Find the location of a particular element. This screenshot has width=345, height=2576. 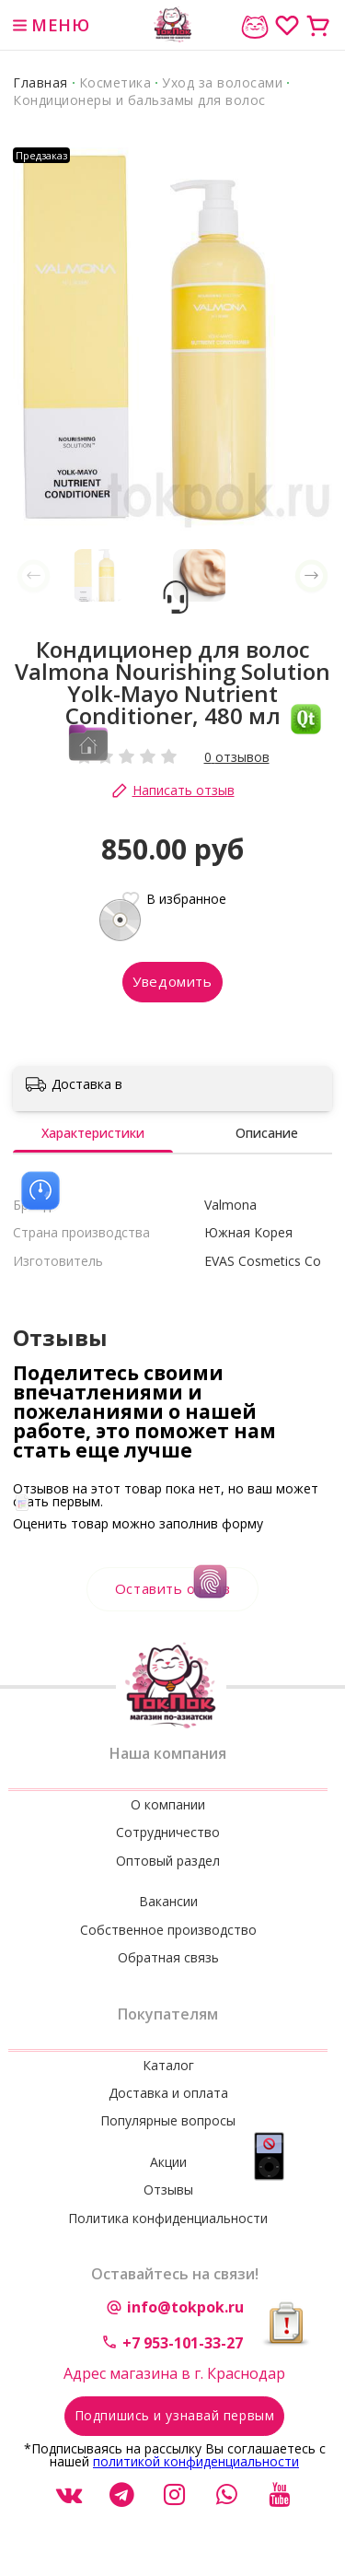

audio or headset settings is located at coordinates (176, 597).